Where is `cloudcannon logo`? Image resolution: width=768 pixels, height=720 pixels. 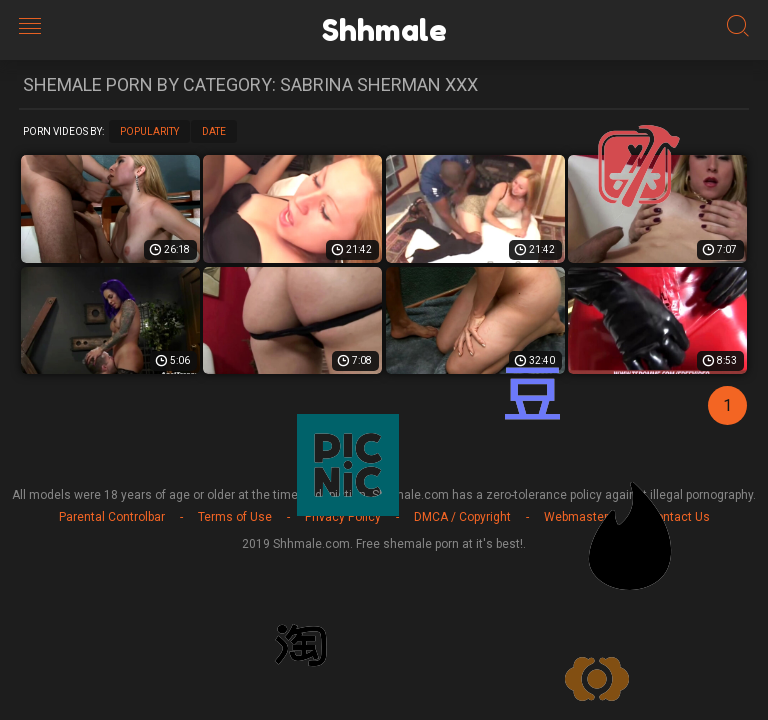
cloudcannon logo is located at coordinates (597, 679).